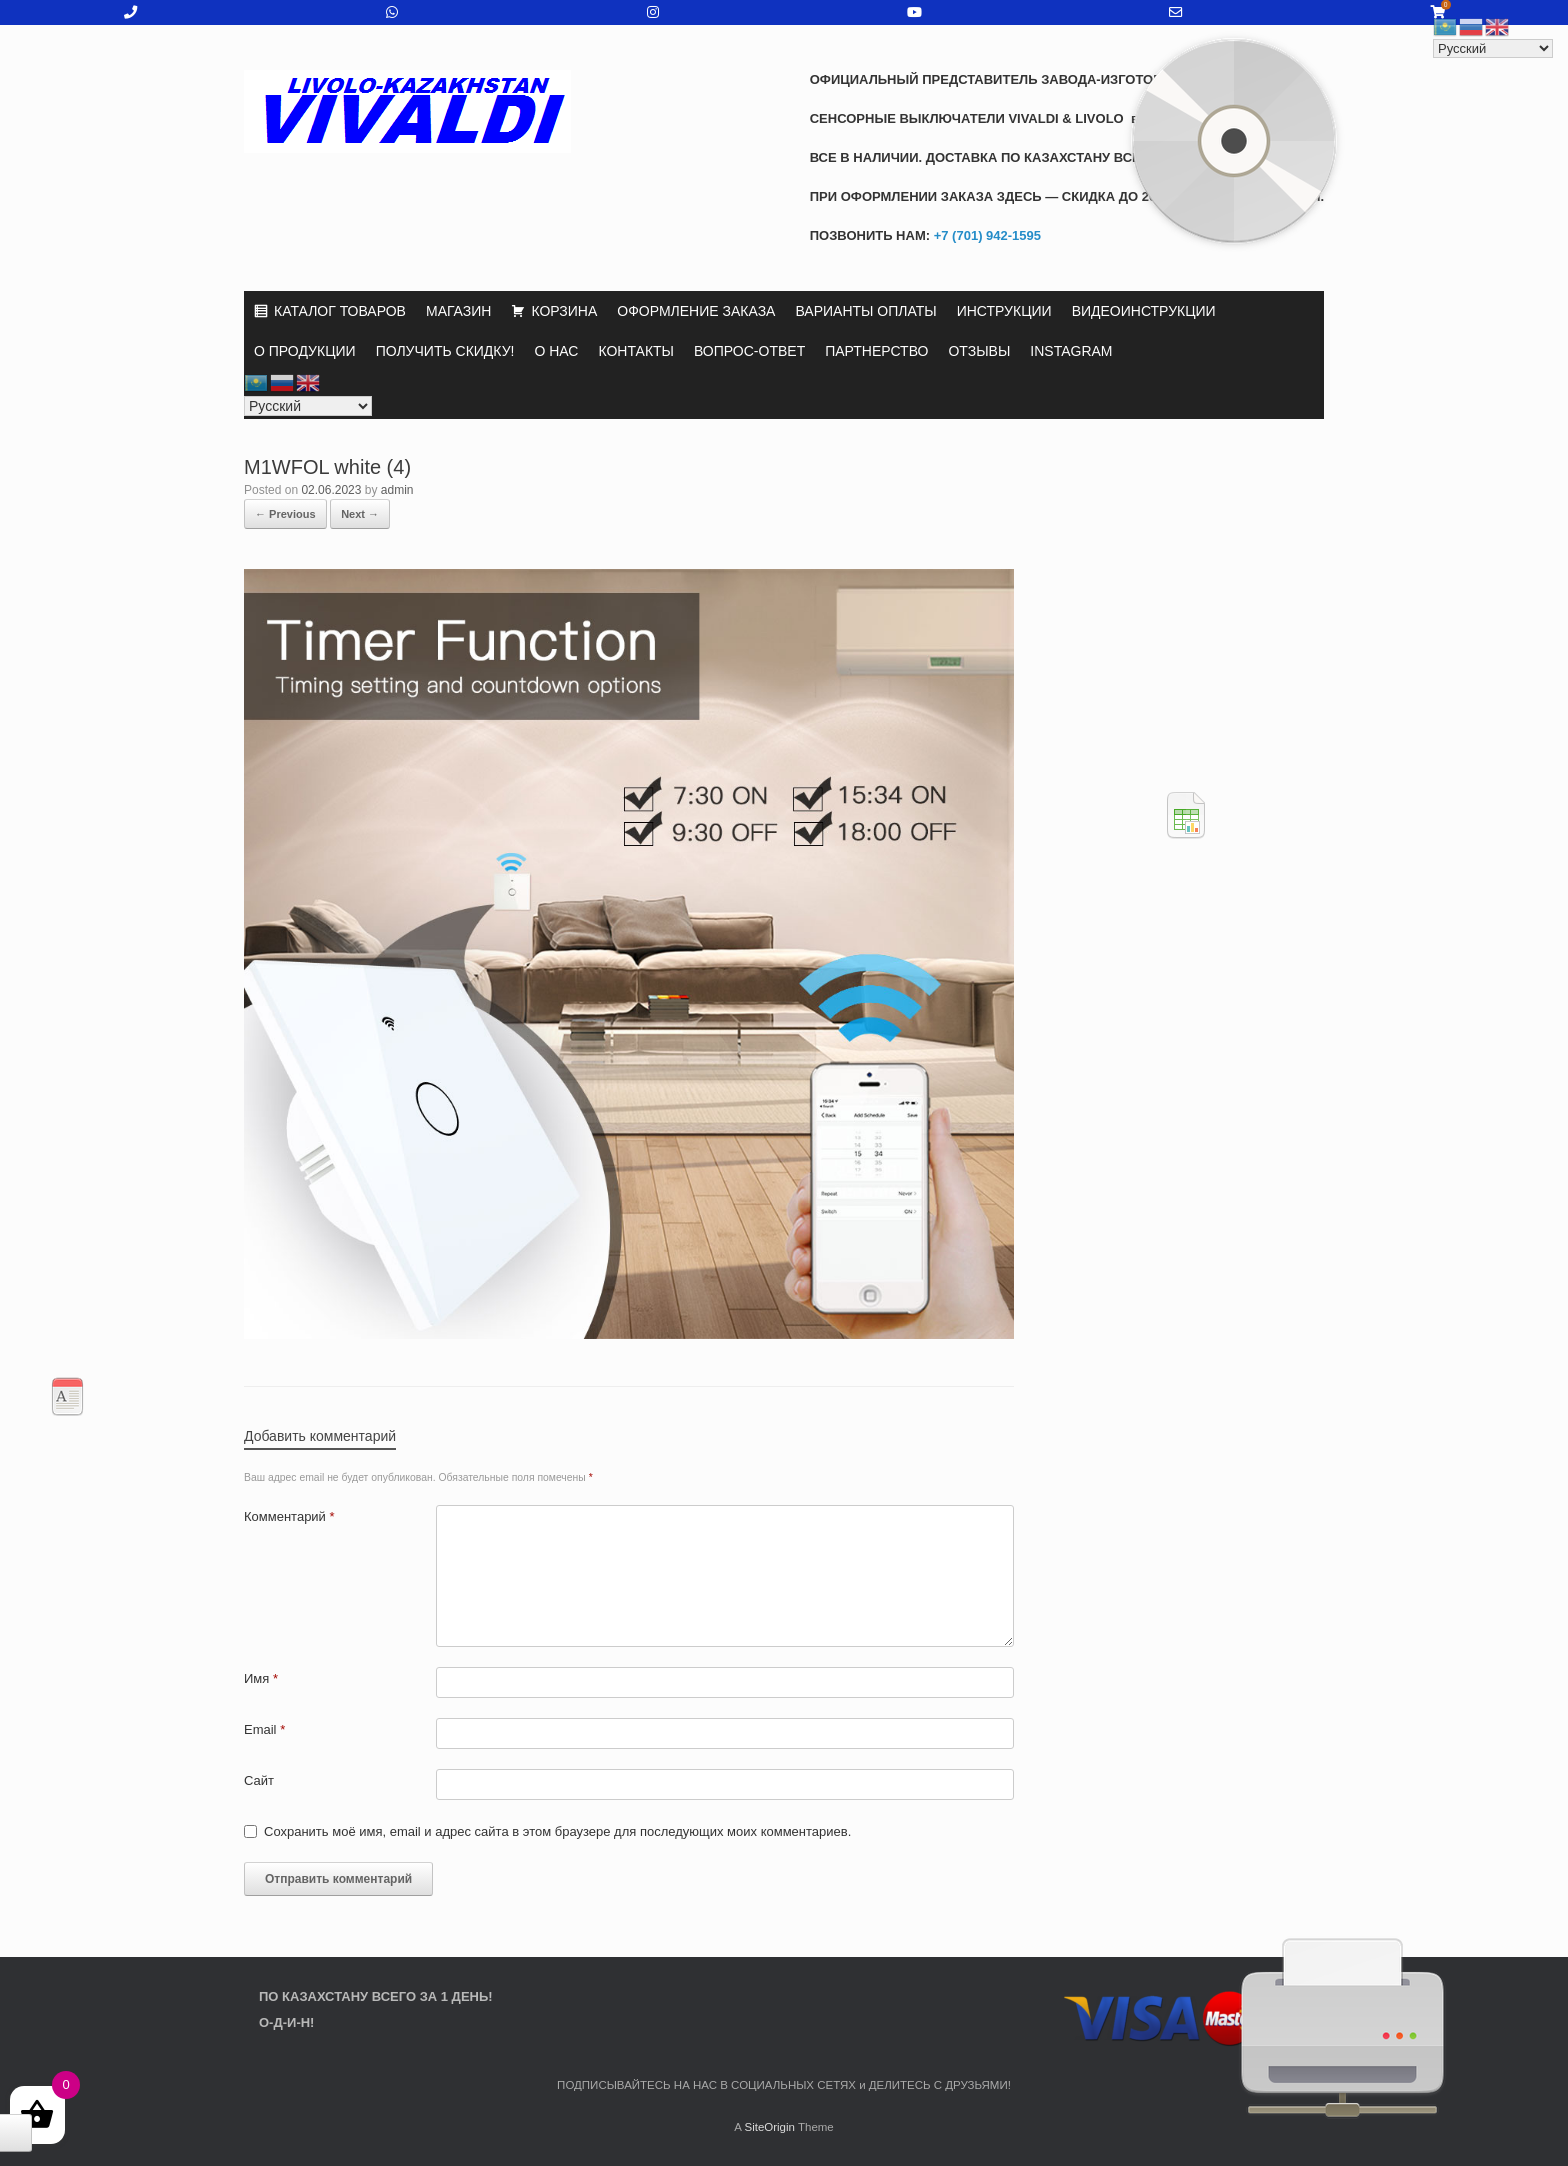 The width and height of the screenshot is (1568, 2166). What do you see at coordinates (67, 1396) in the screenshot?
I see `open the books or e-reader app` at bounding box center [67, 1396].